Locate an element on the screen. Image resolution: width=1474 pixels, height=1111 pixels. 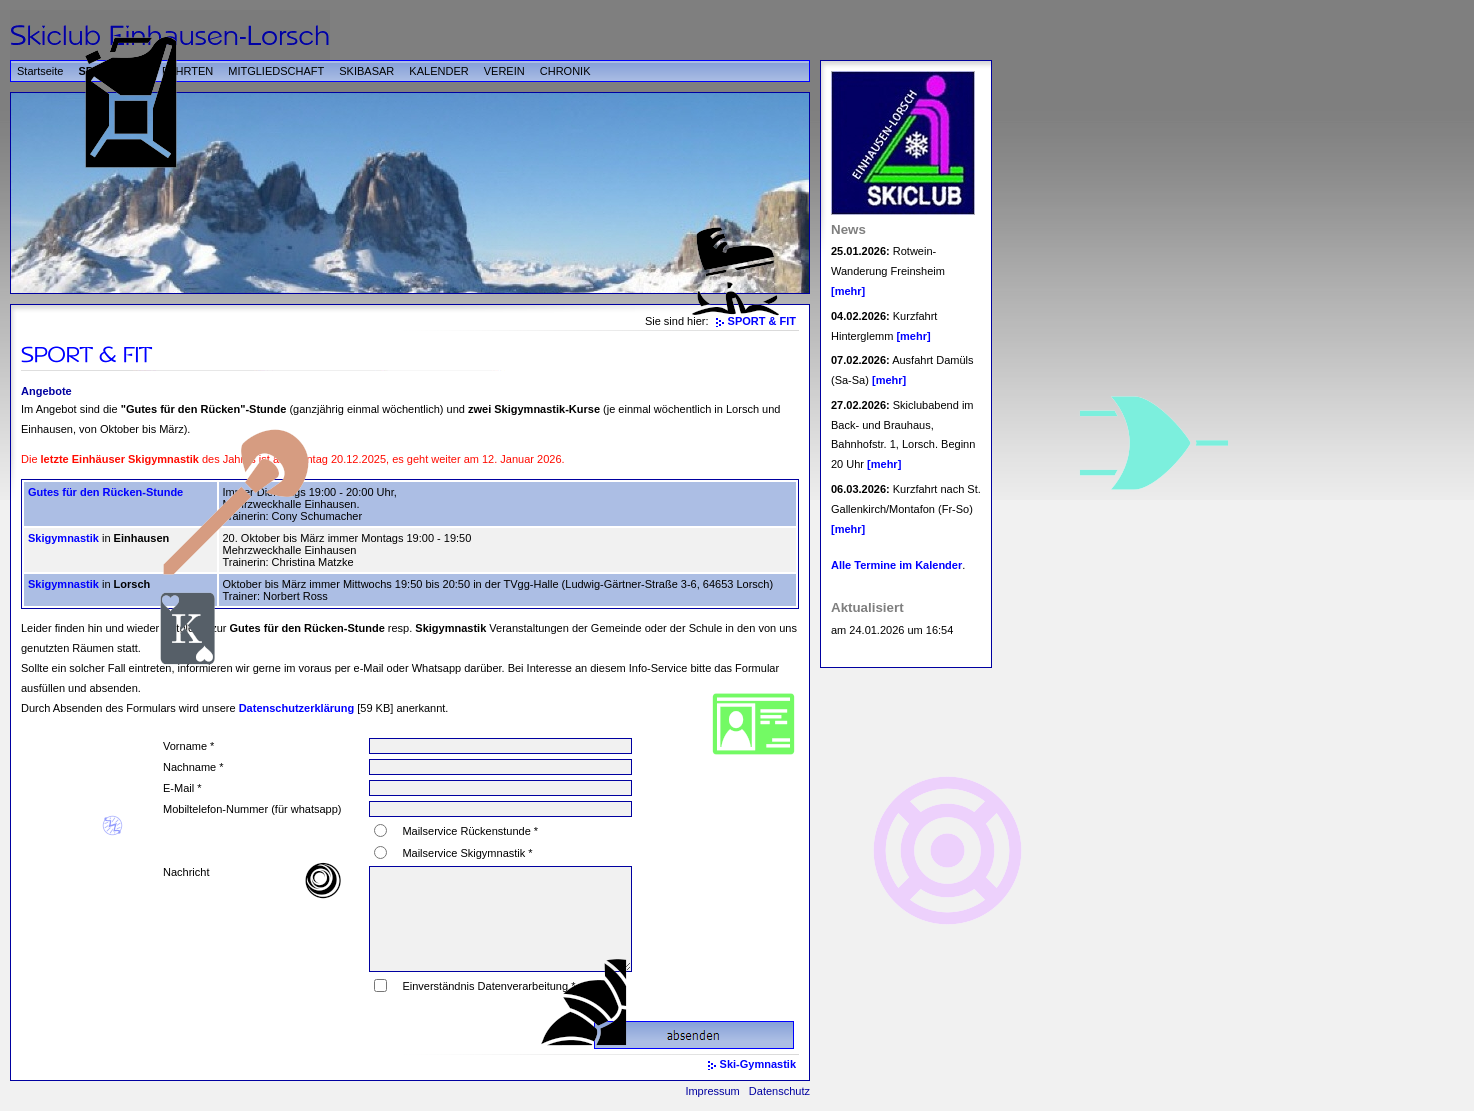
represents an OR logic gate in circuit design is located at coordinates (1154, 443).